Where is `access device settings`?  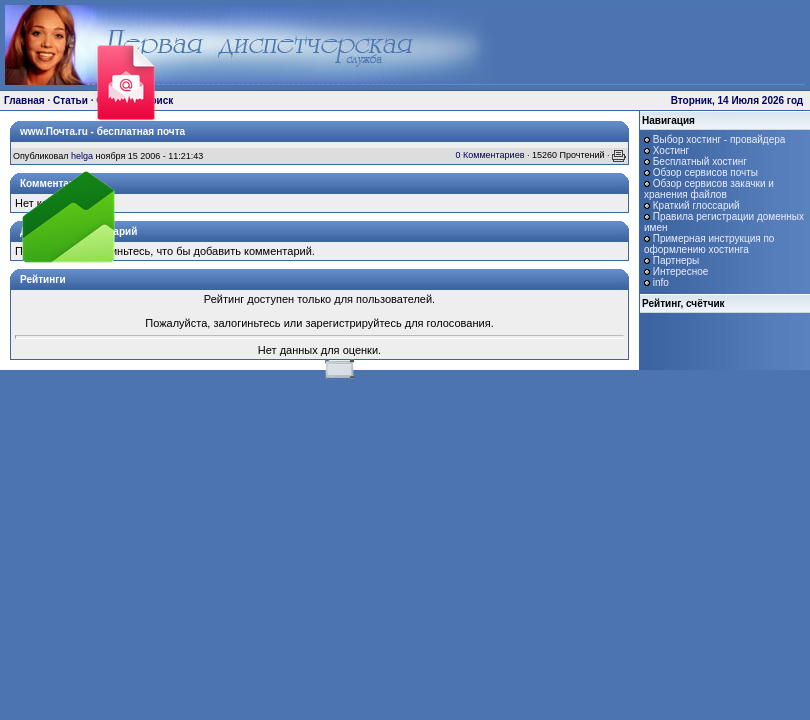 access device settings is located at coordinates (339, 369).